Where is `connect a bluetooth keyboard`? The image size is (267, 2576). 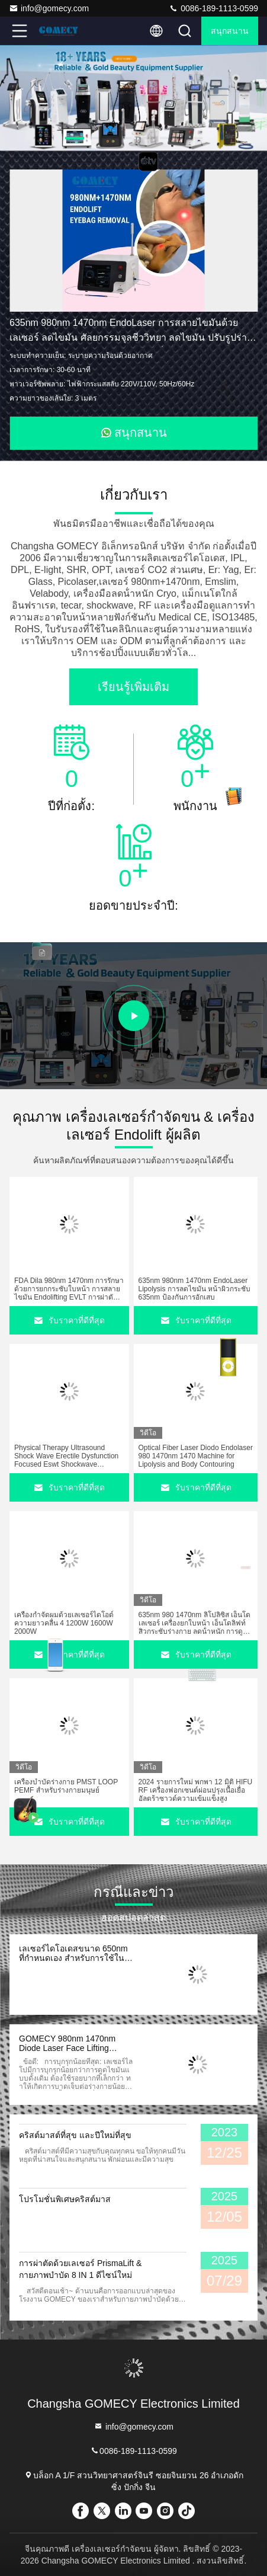 connect a bluetooth keyboard is located at coordinates (202, 1675).